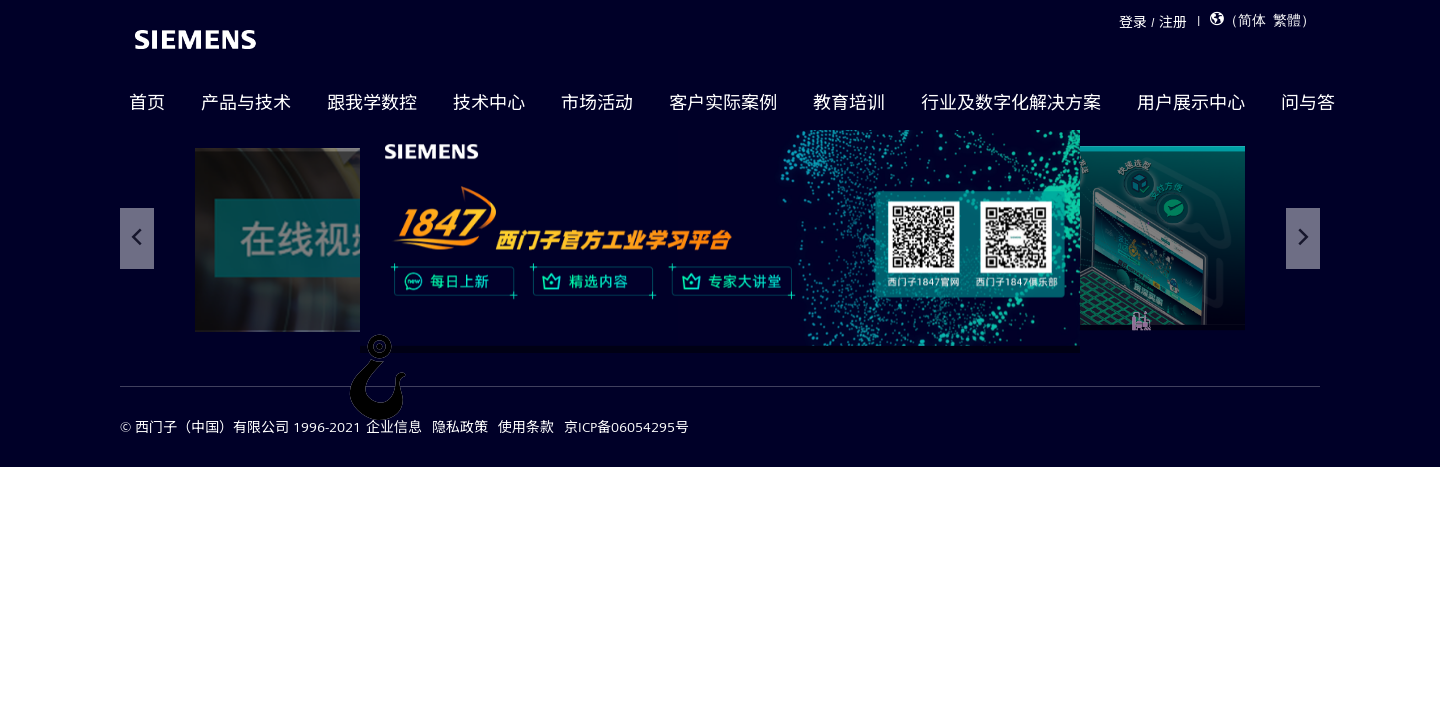 The image size is (1440, 720). I want to click on fishing or hook-related game mechanic, so click(378, 378).